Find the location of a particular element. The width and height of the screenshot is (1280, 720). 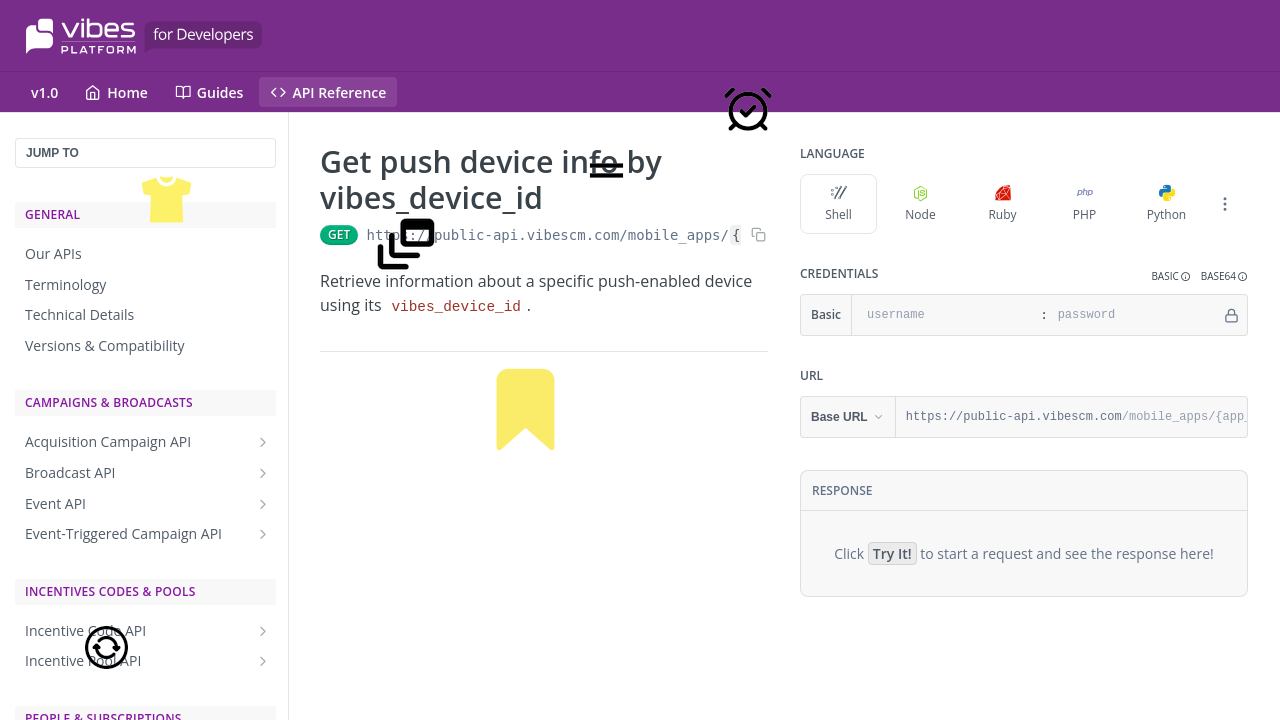

view dynamic or stacked content feed is located at coordinates (406, 244).